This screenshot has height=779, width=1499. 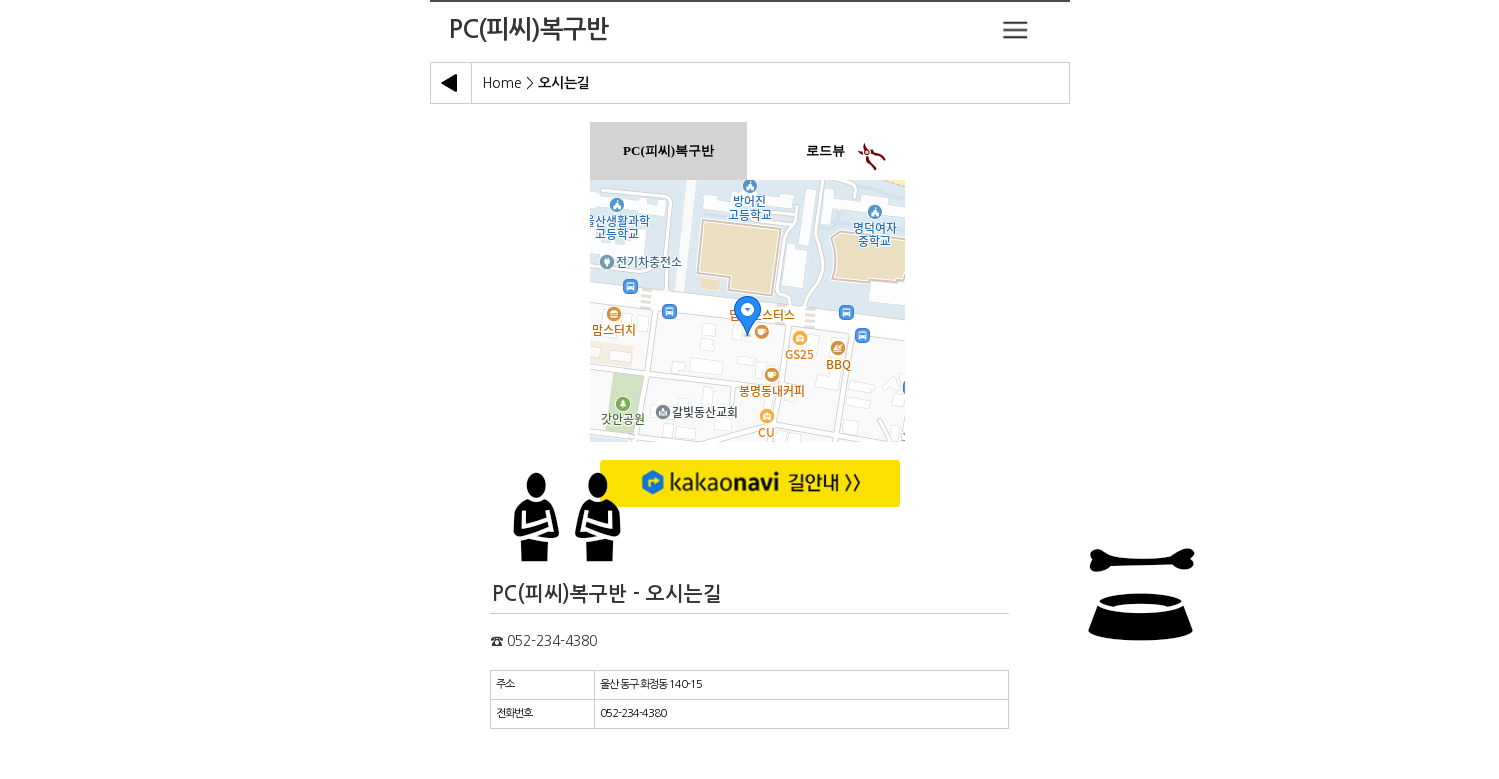 I want to click on start a face-to-face meeting or video call, so click(x=567, y=517).